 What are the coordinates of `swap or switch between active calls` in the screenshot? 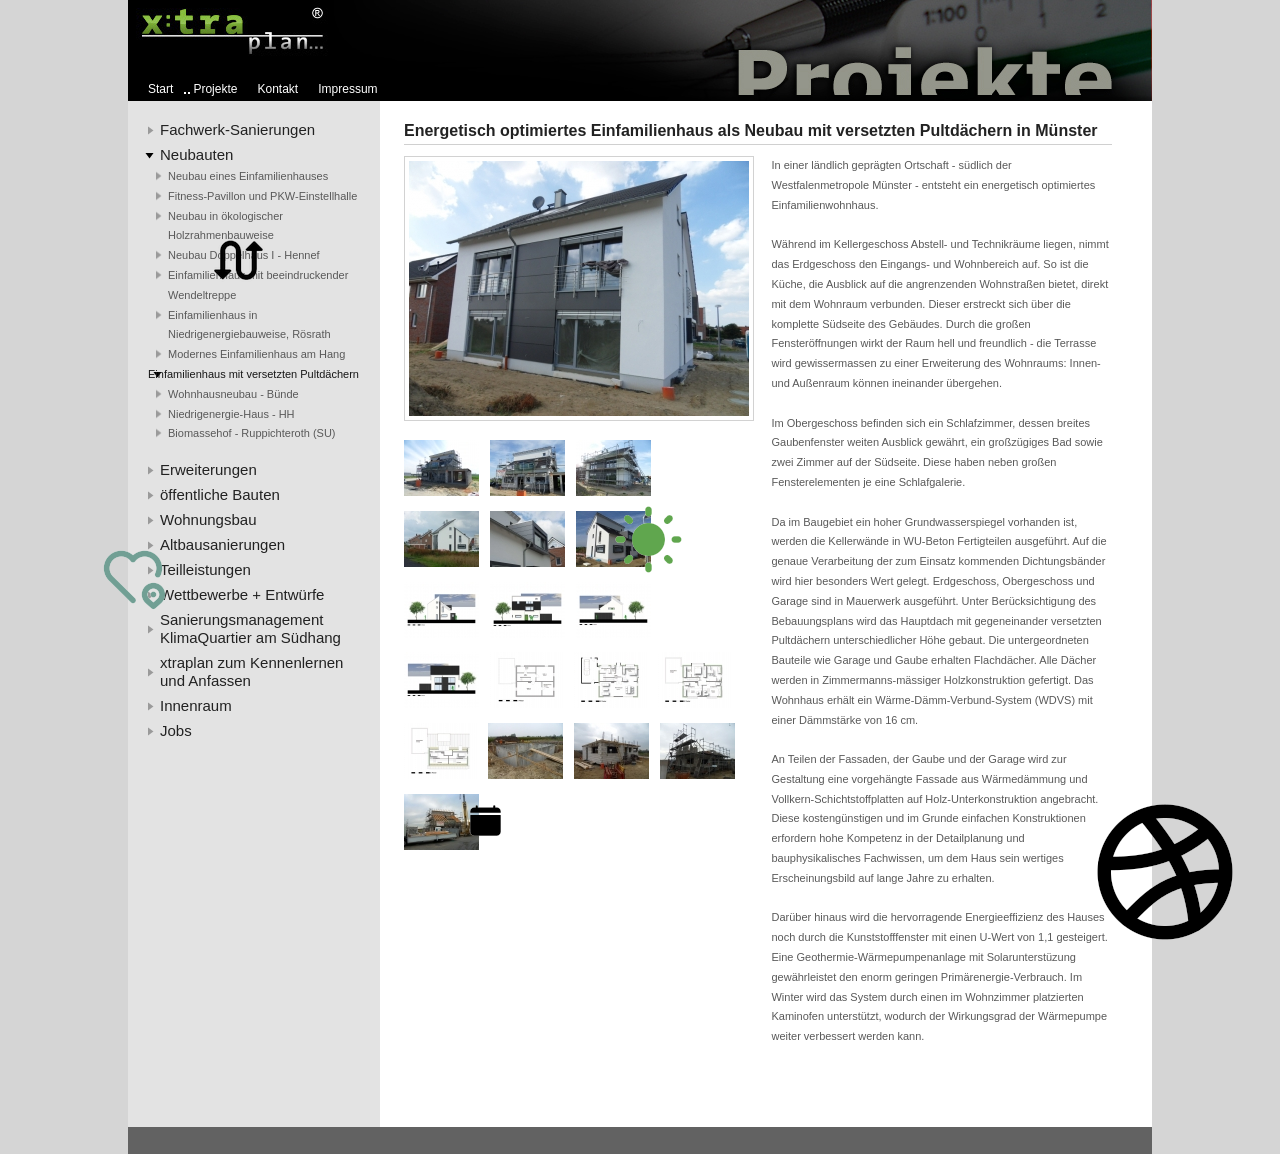 It's located at (238, 261).